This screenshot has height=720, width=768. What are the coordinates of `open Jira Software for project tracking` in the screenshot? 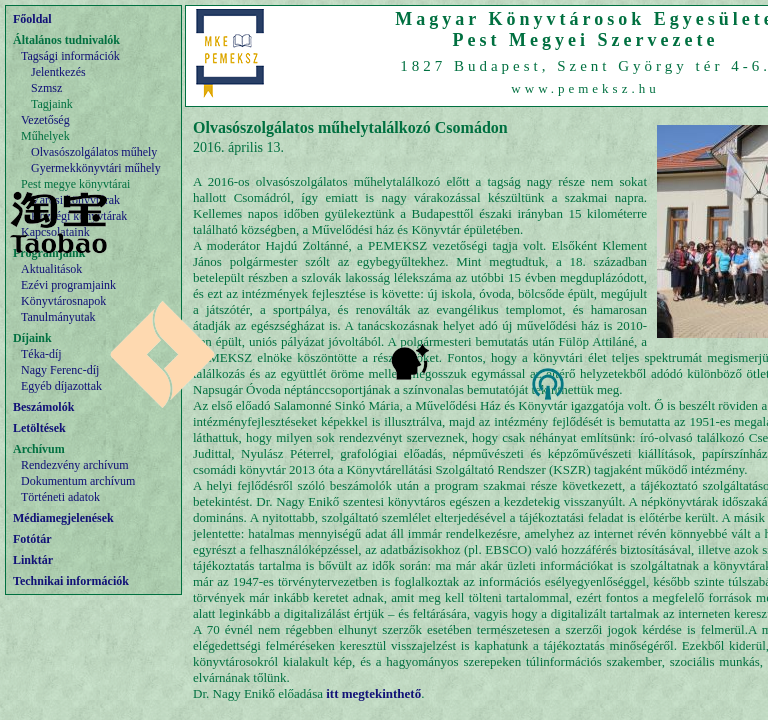 It's located at (162, 354).